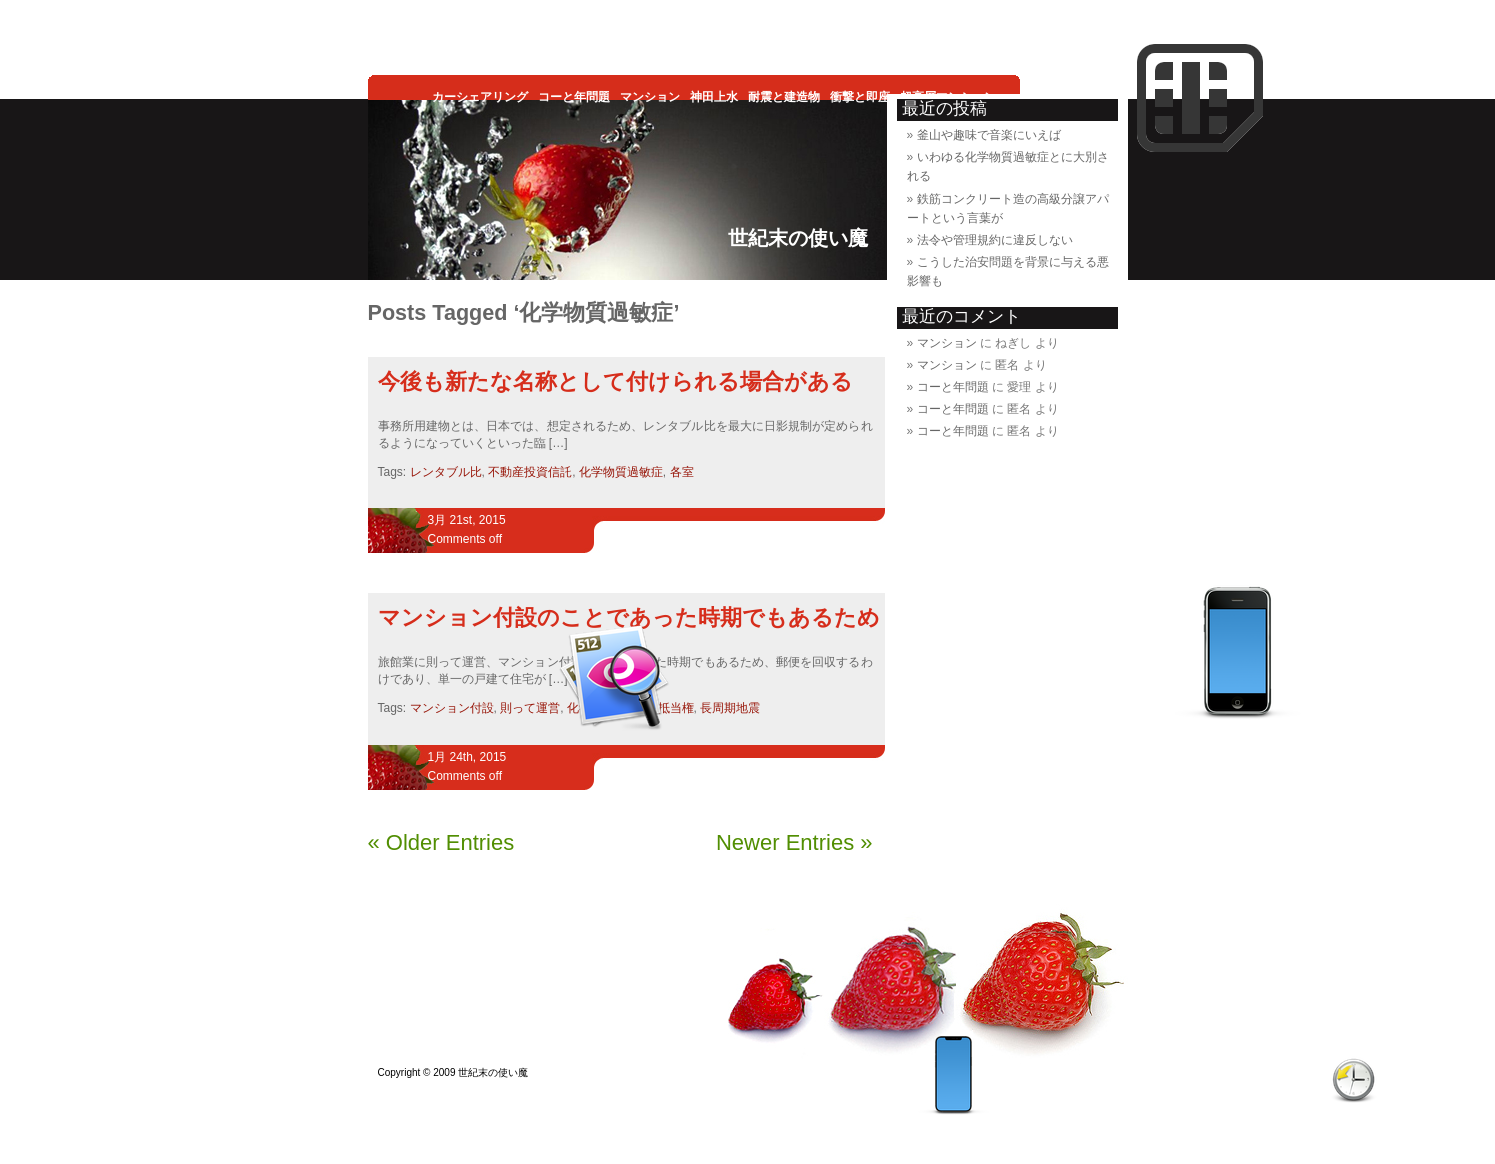 Image resolution: width=1495 pixels, height=1164 pixels. Describe the element at coordinates (615, 678) in the screenshot. I see `test or preview quick look functionality` at that location.